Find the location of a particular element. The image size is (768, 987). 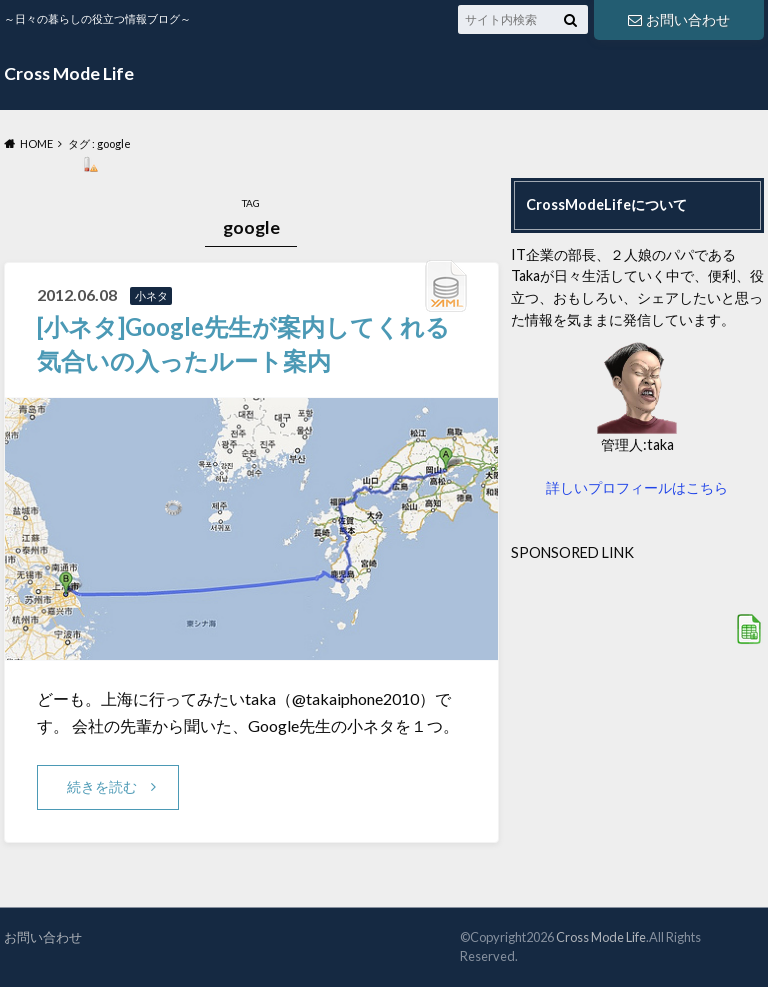

open a spreadsheet template file is located at coordinates (749, 629).